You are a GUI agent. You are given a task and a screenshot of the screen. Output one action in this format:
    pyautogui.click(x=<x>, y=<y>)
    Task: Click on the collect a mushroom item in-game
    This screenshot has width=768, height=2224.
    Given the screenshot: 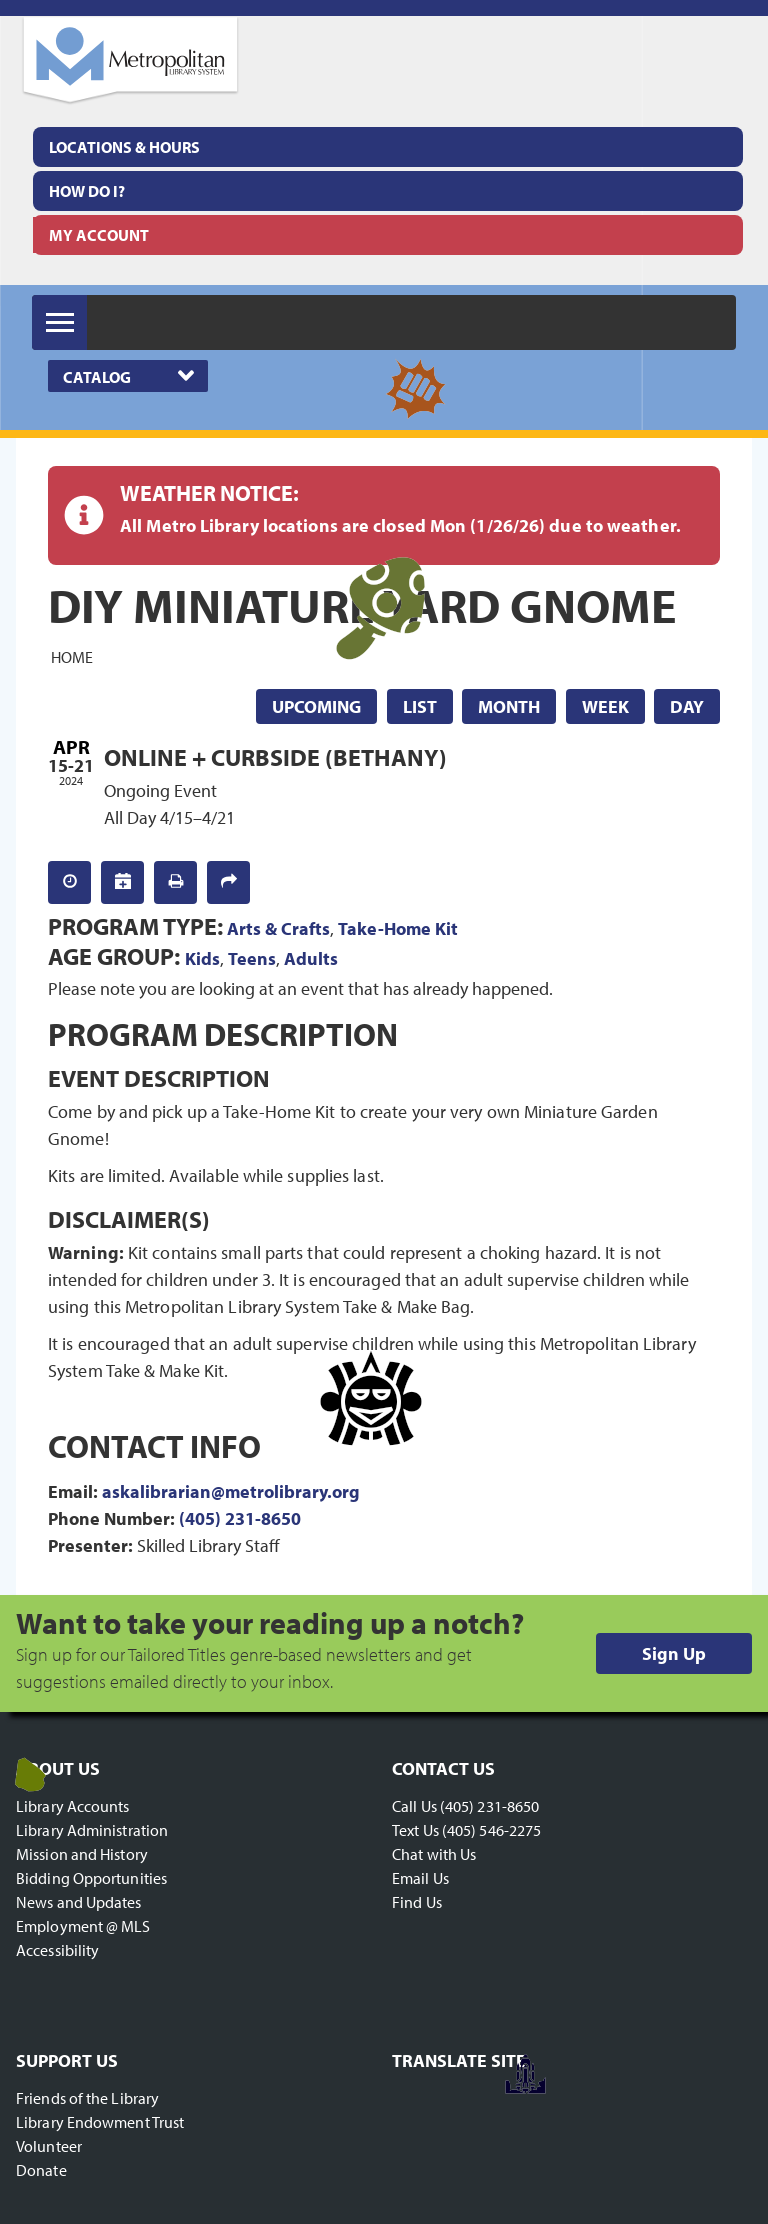 What is the action you would take?
    pyautogui.click(x=379, y=608)
    